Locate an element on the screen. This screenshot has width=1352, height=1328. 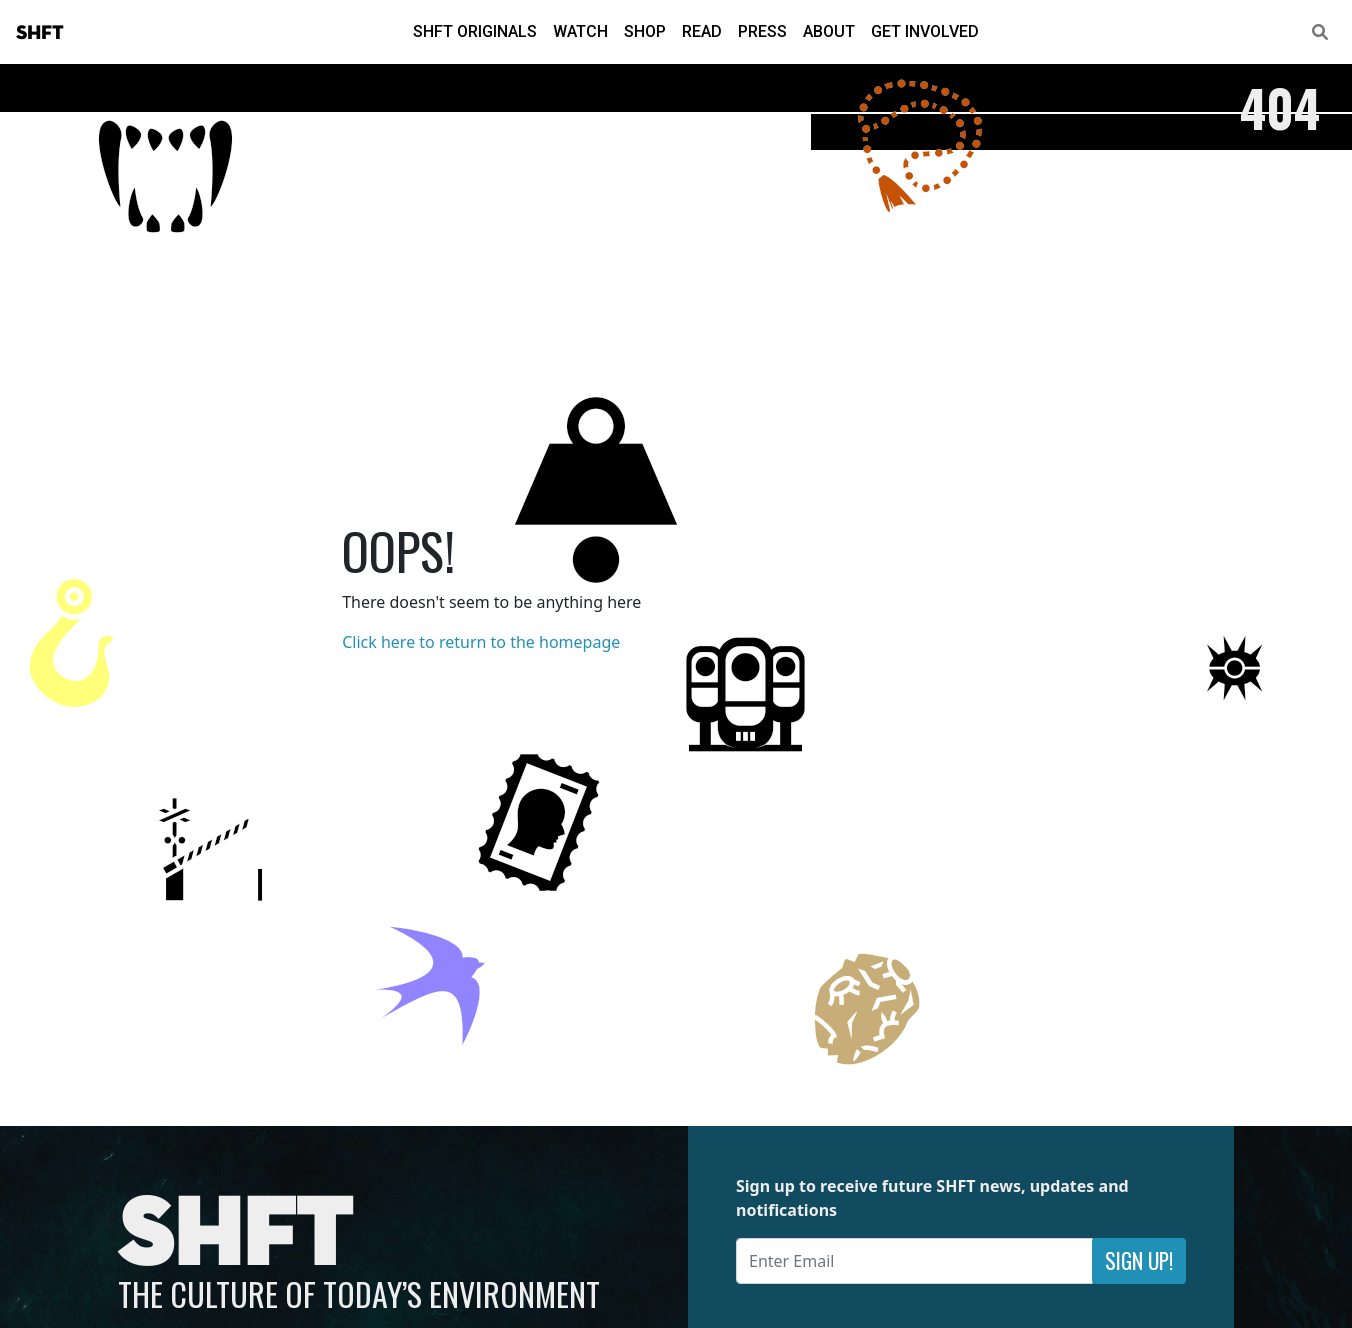
access prayer or meditation features is located at coordinates (920, 146).